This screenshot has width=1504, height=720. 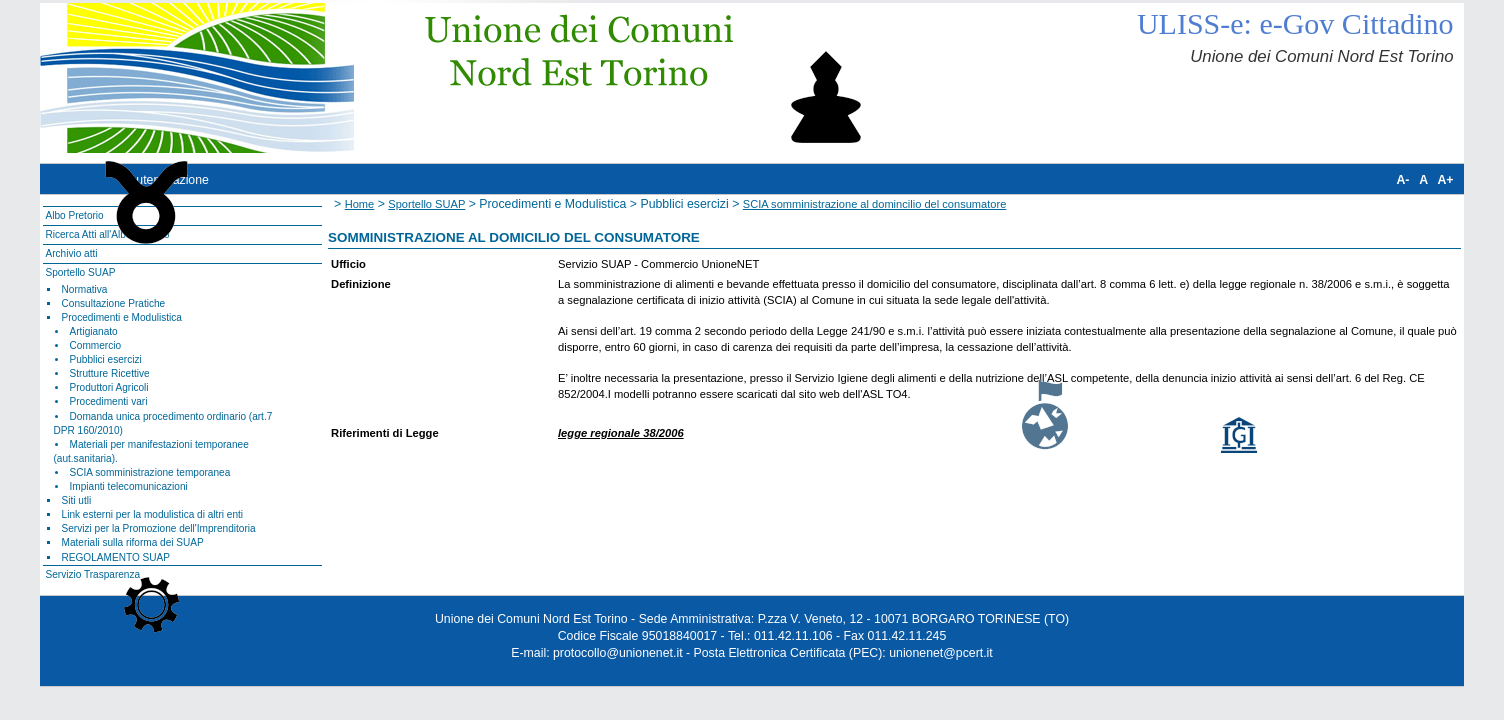 I want to click on conquer or claim a planet in a strategy game, so click(x=1045, y=414).